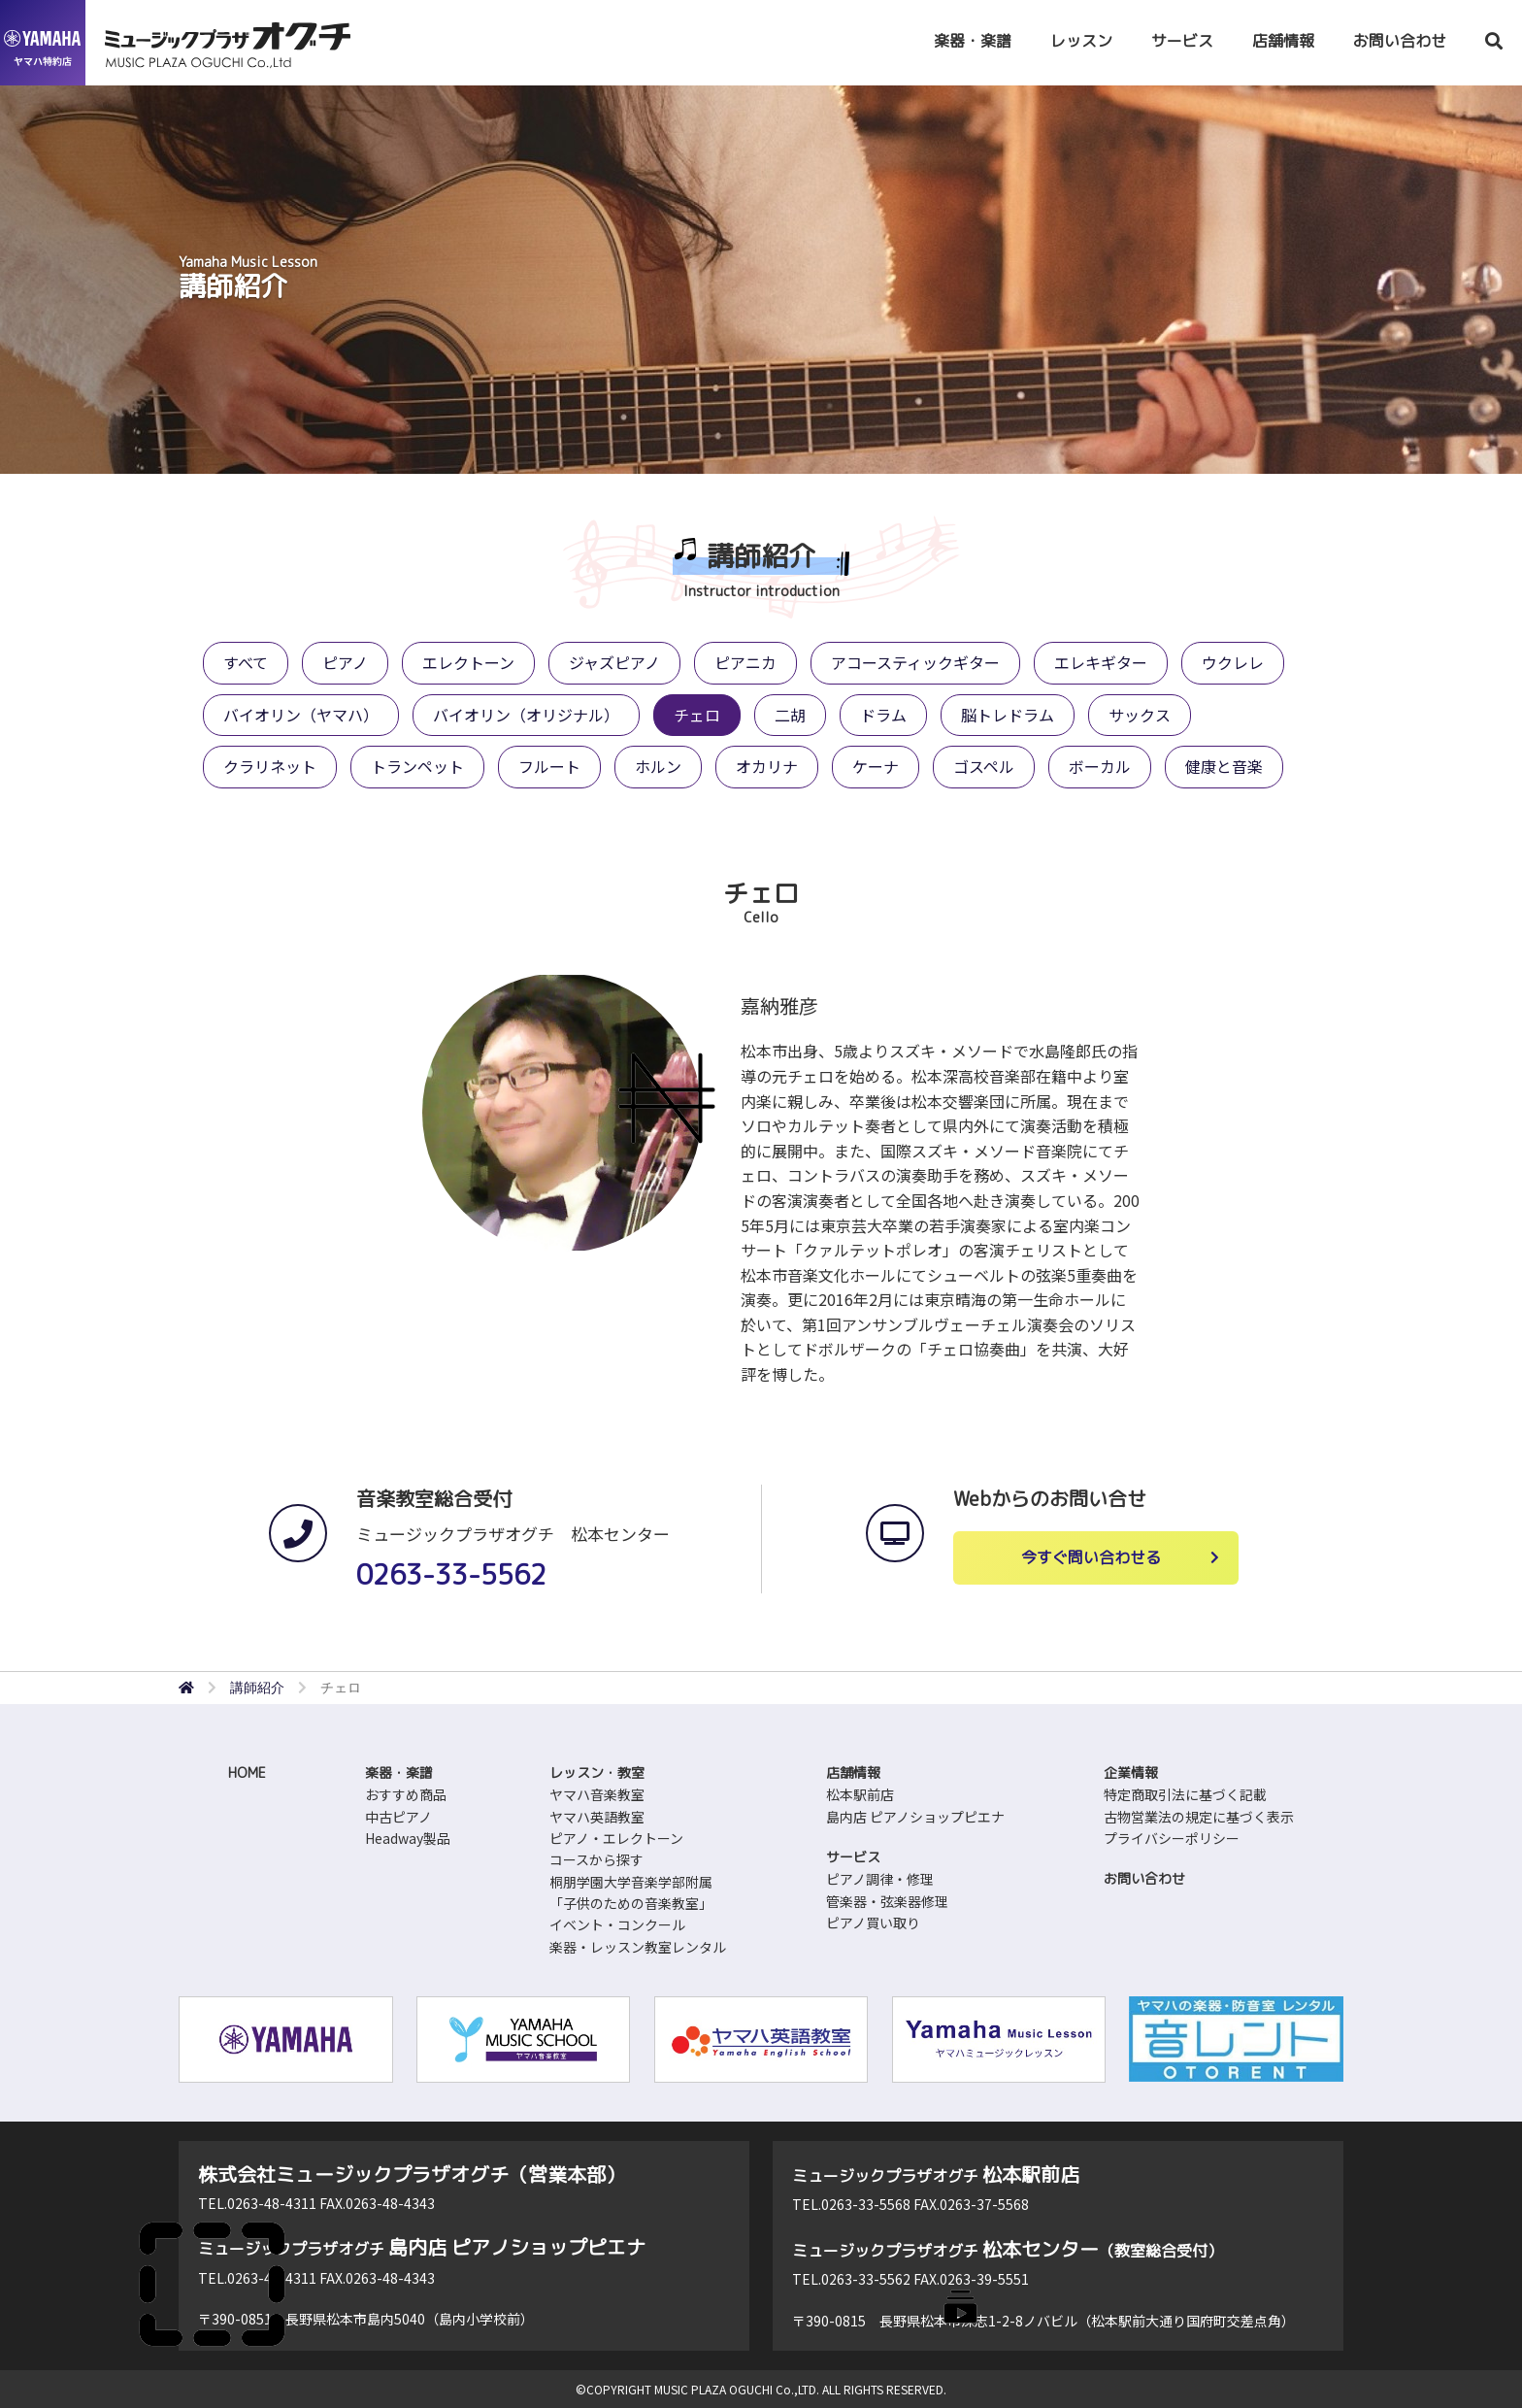 The height and width of the screenshot is (2408, 1522). What do you see at coordinates (212, 2284) in the screenshot?
I see `select or define a region` at bounding box center [212, 2284].